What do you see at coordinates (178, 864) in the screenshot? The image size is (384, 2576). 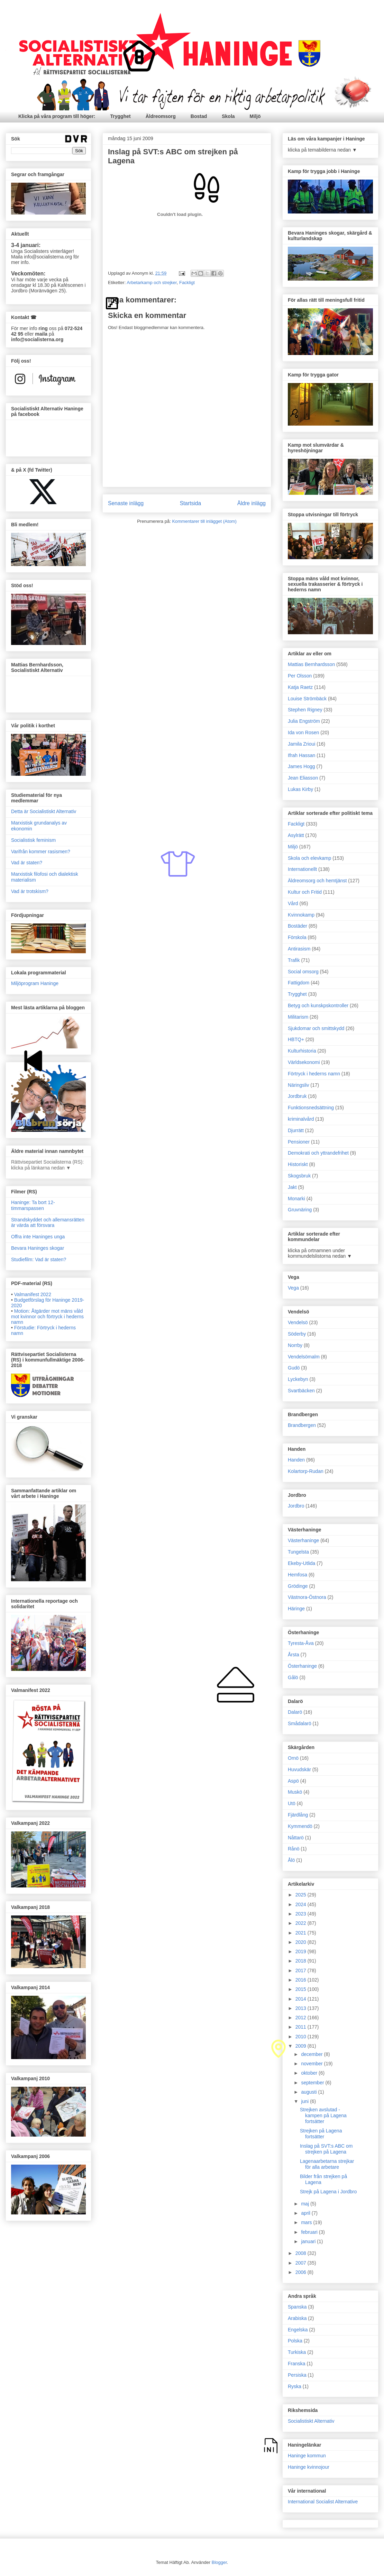 I see `browse clothing or apparel category` at bounding box center [178, 864].